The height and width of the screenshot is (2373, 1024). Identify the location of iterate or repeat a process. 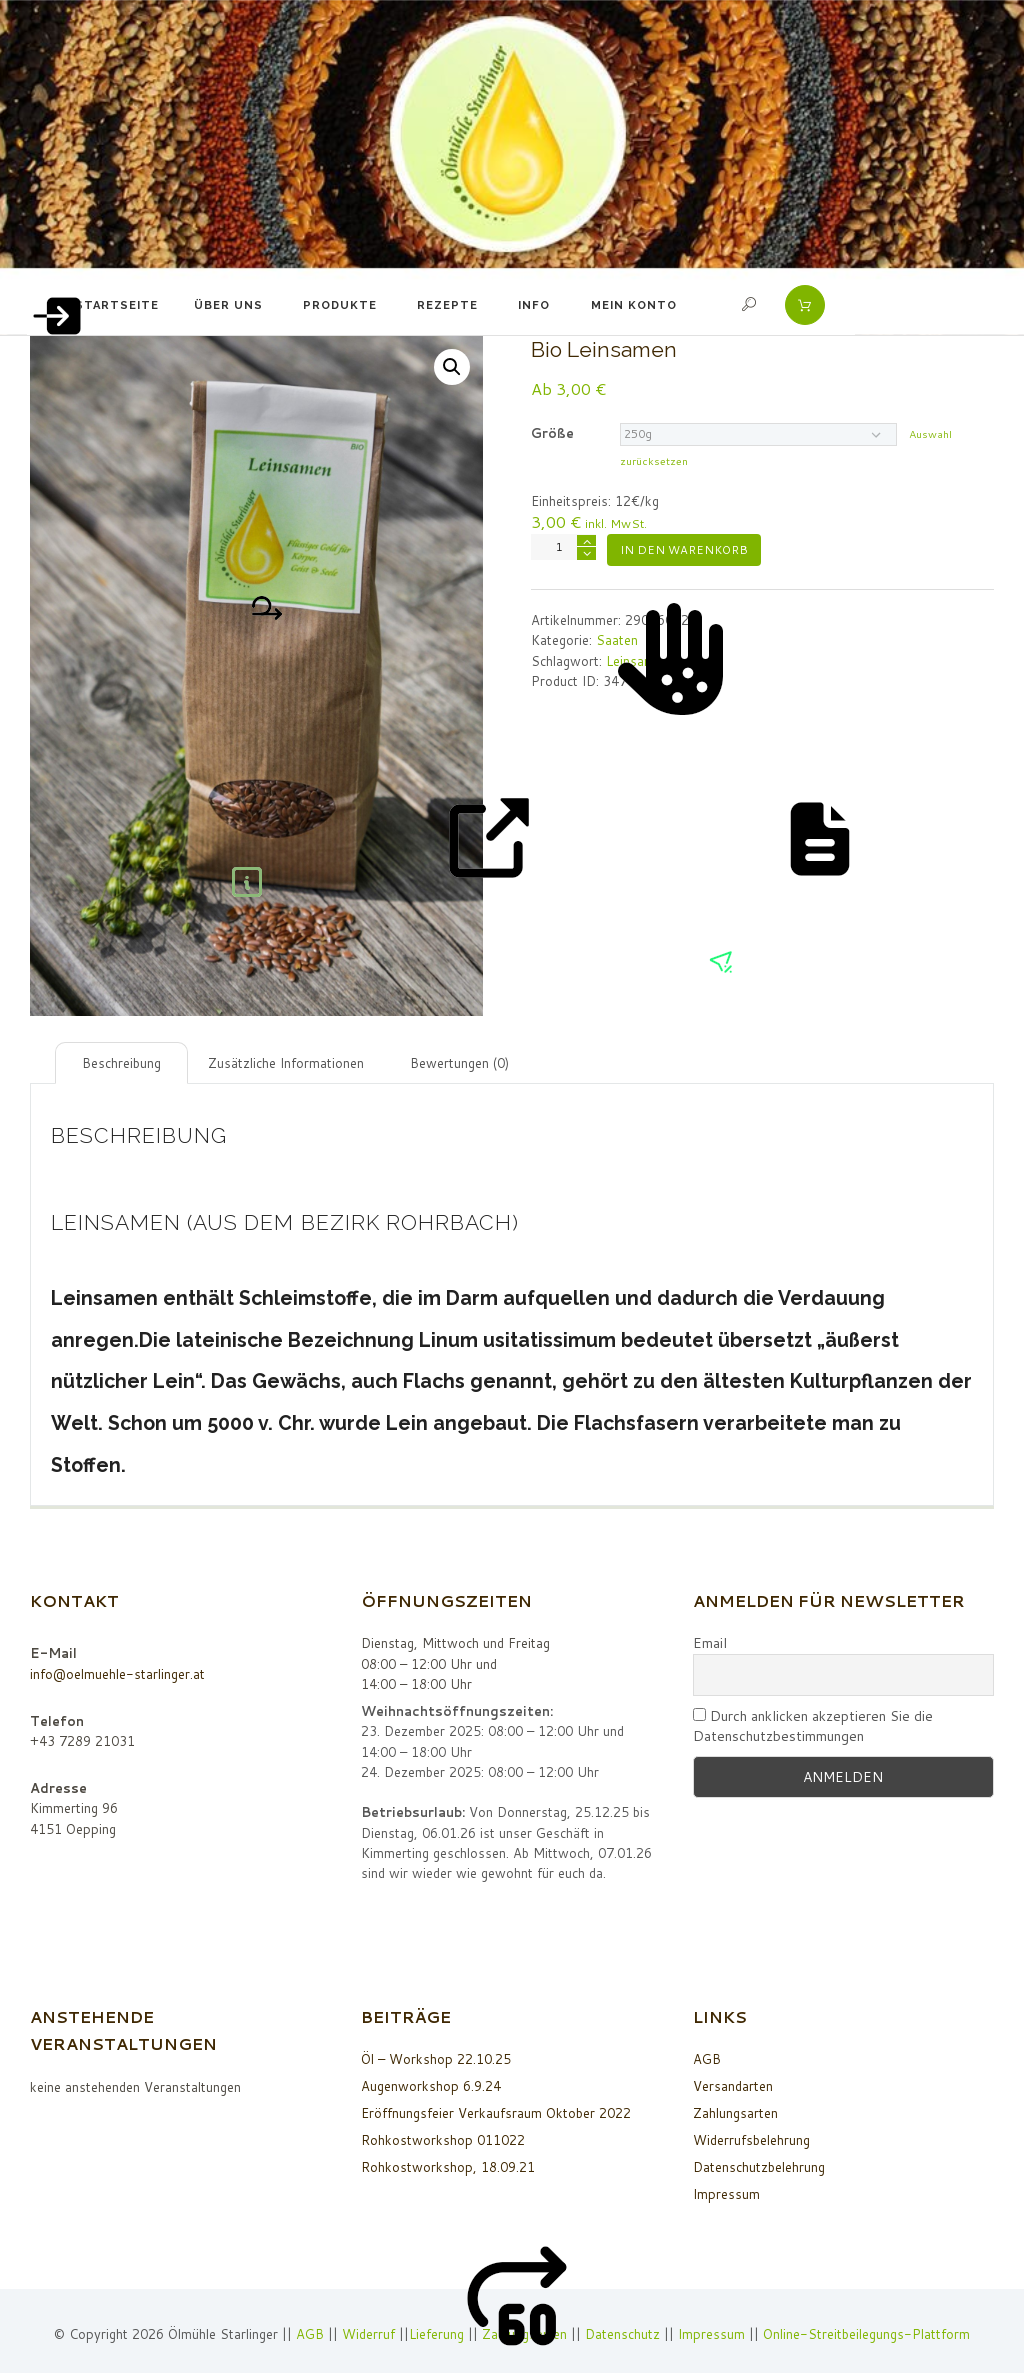
(267, 608).